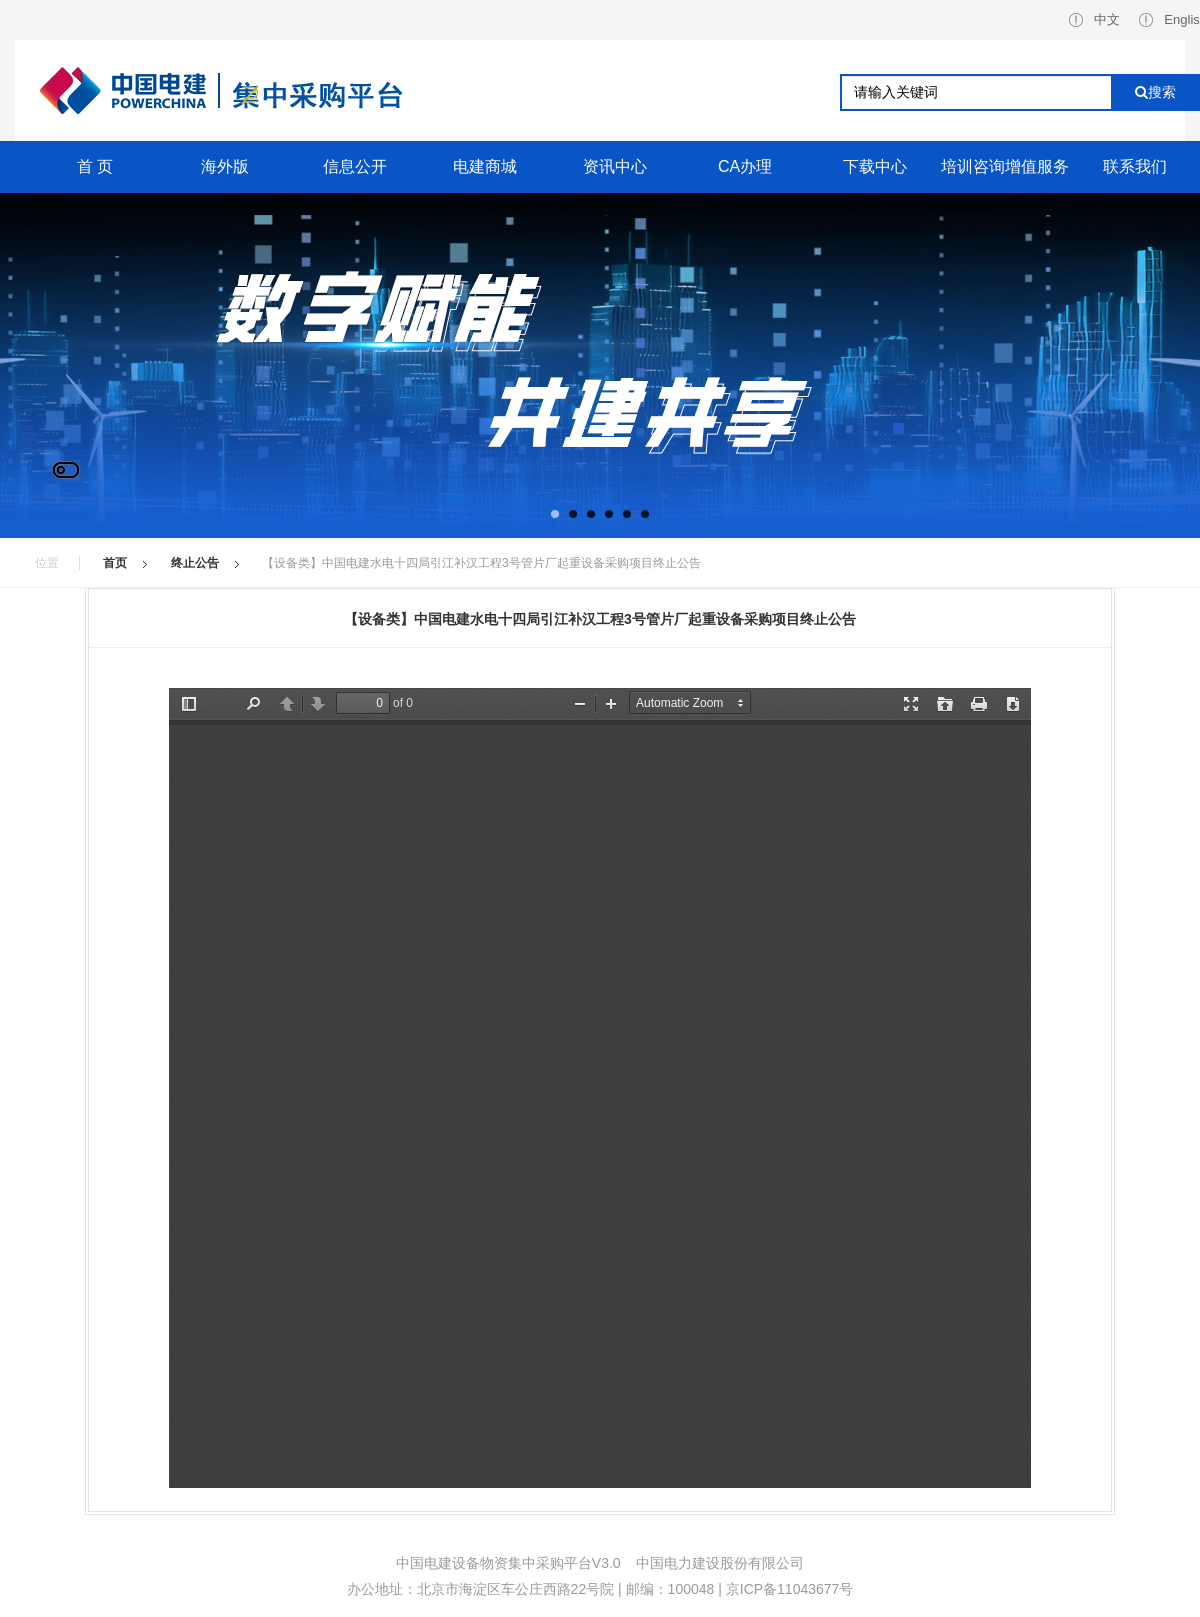 The height and width of the screenshot is (1617, 1200). What do you see at coordinates (250, 95) in the screenshot?
I see `indicates a set is not a superset of another in mathematical notation` at bounding box center [250, 95].